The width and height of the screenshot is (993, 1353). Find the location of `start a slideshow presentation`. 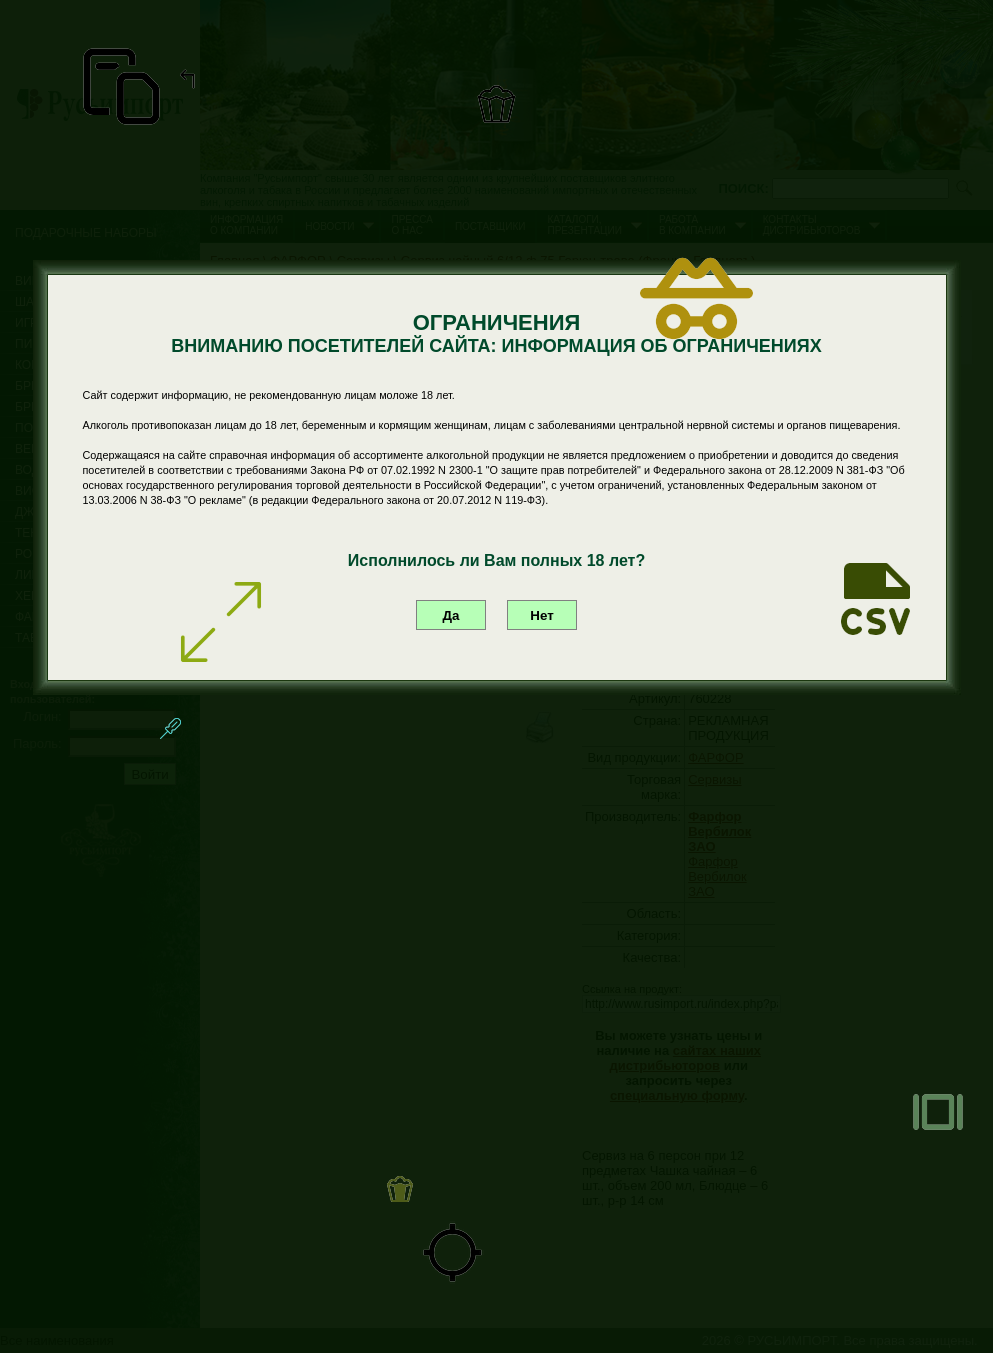

start a slideshow presentation is located at coordinates (938, 1112).